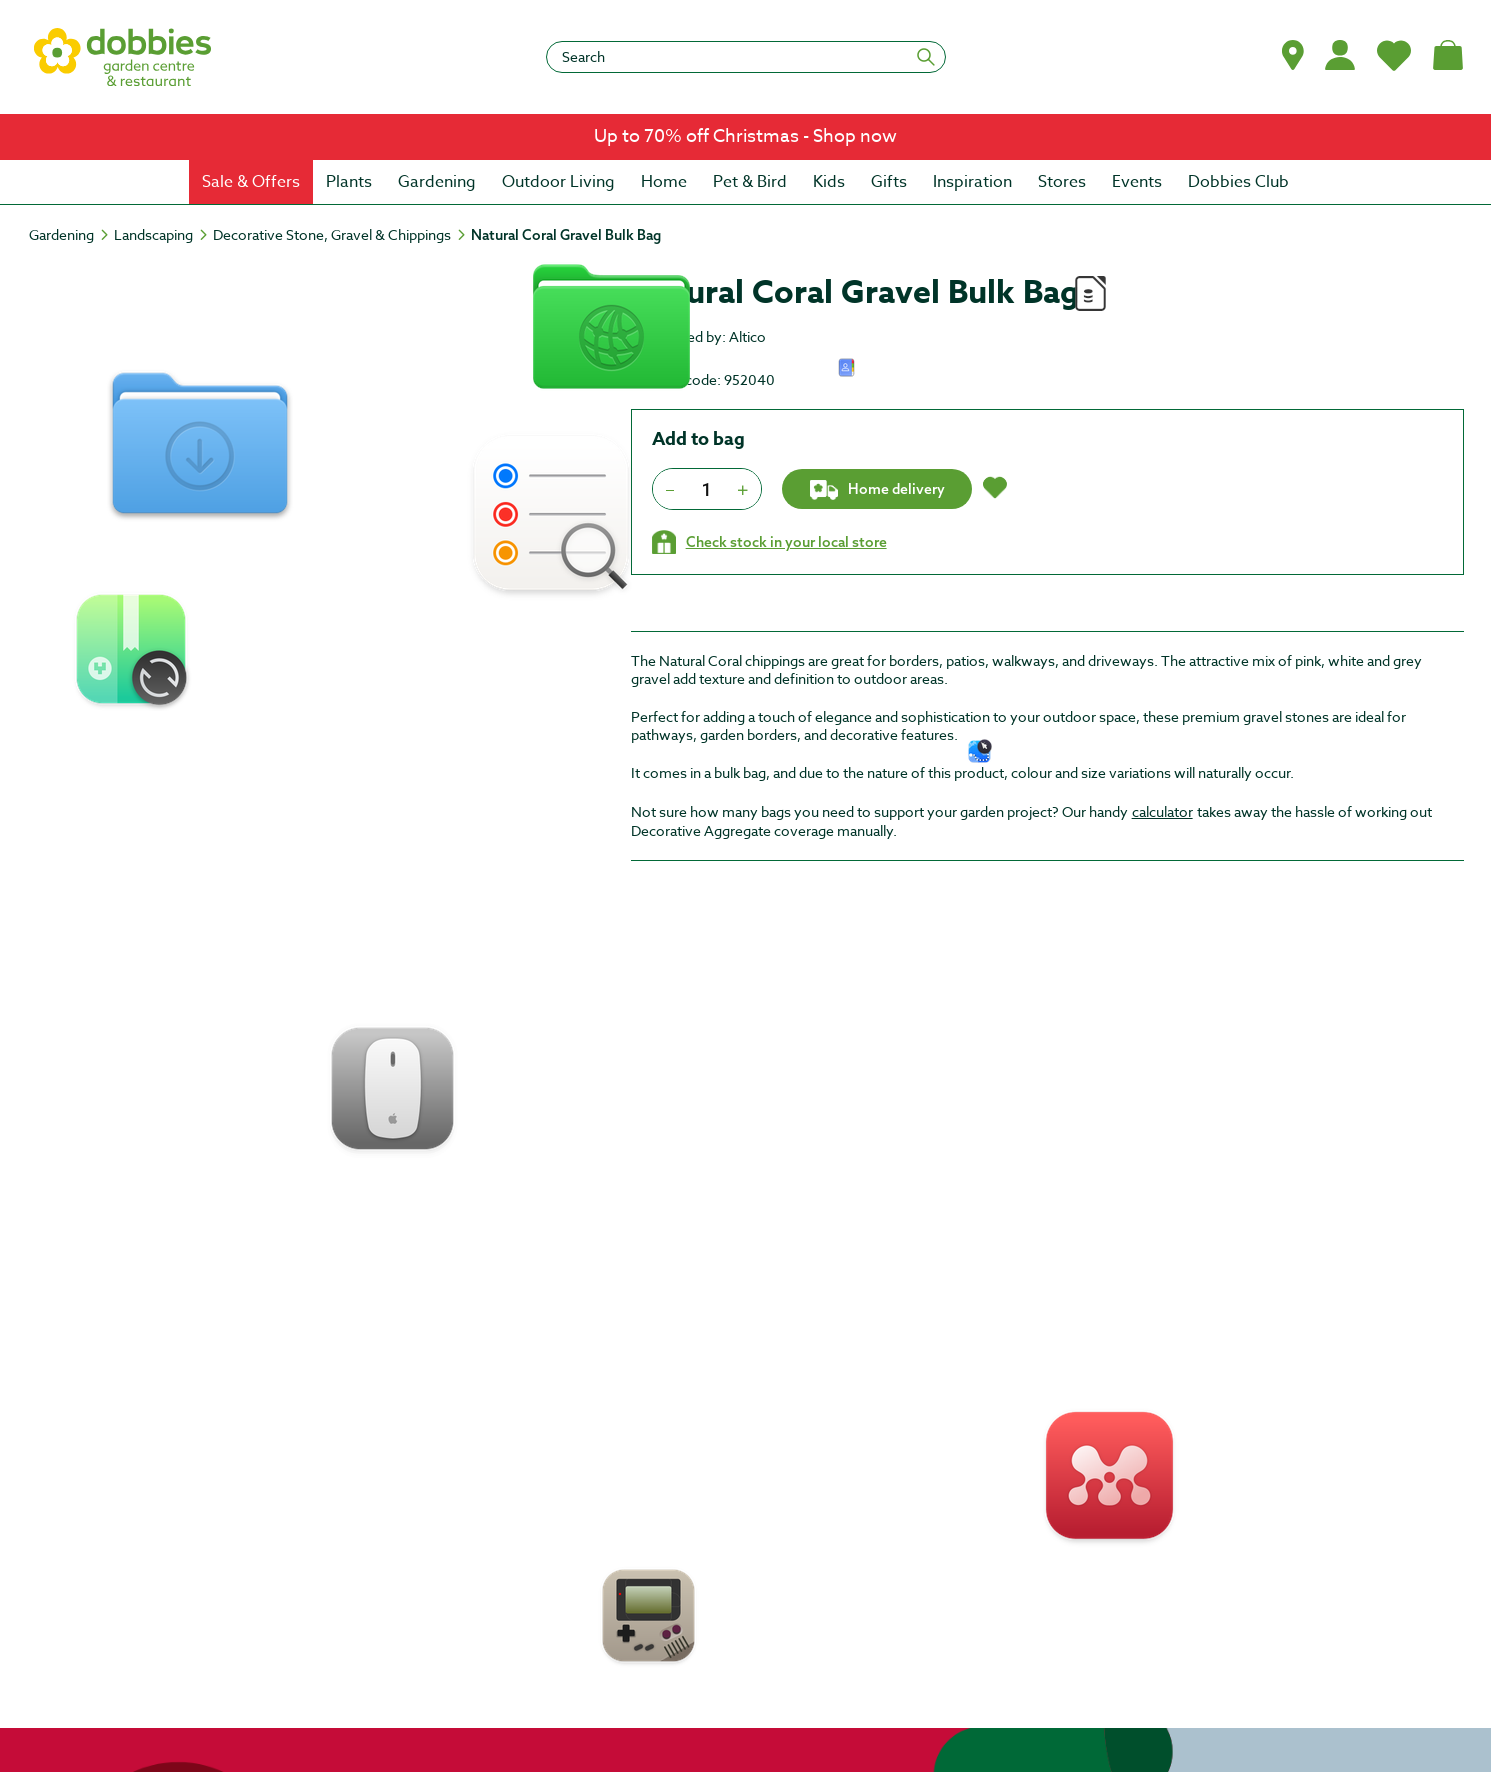 Image resolution: width=1491 pixels, height=1772 pixels. What do you see at coordinates (1109, 1475) in the screenshot?
I see `open mendeley desktop reference manager` at bounding box center [1109, 1475].